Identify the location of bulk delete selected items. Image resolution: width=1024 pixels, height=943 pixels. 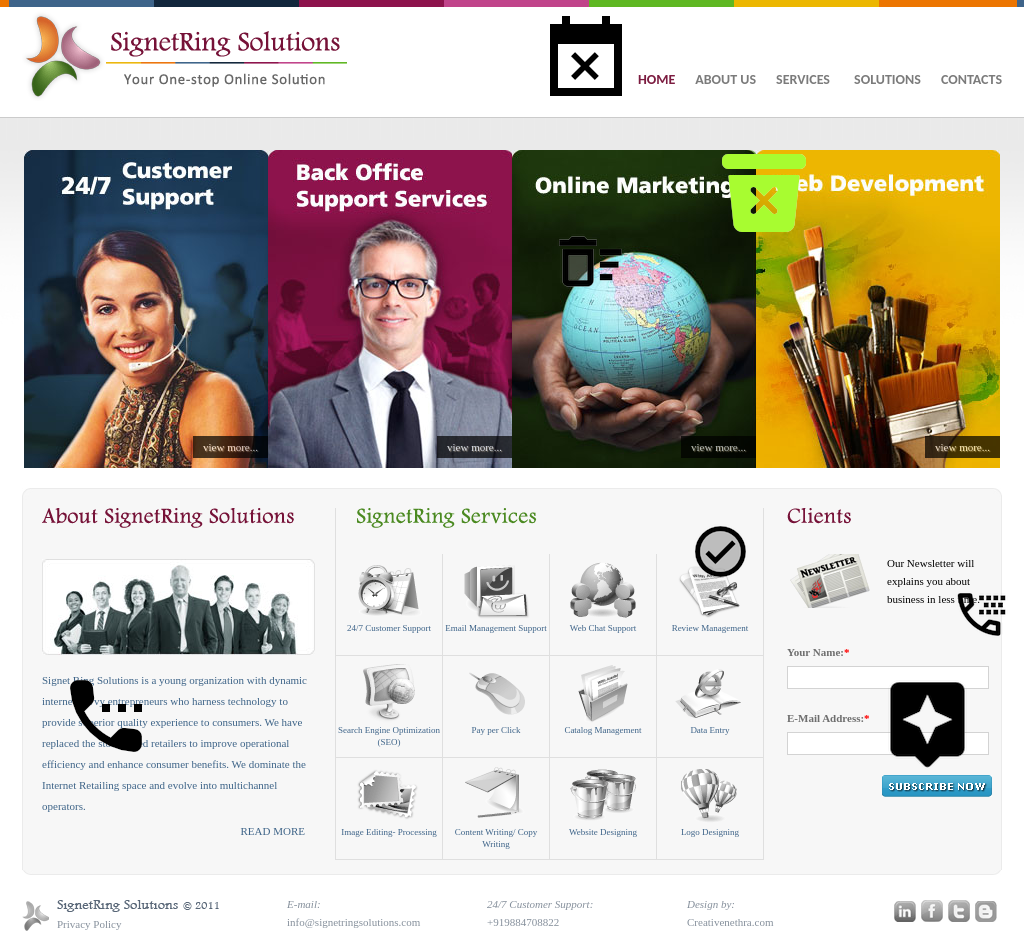
(590, 261).